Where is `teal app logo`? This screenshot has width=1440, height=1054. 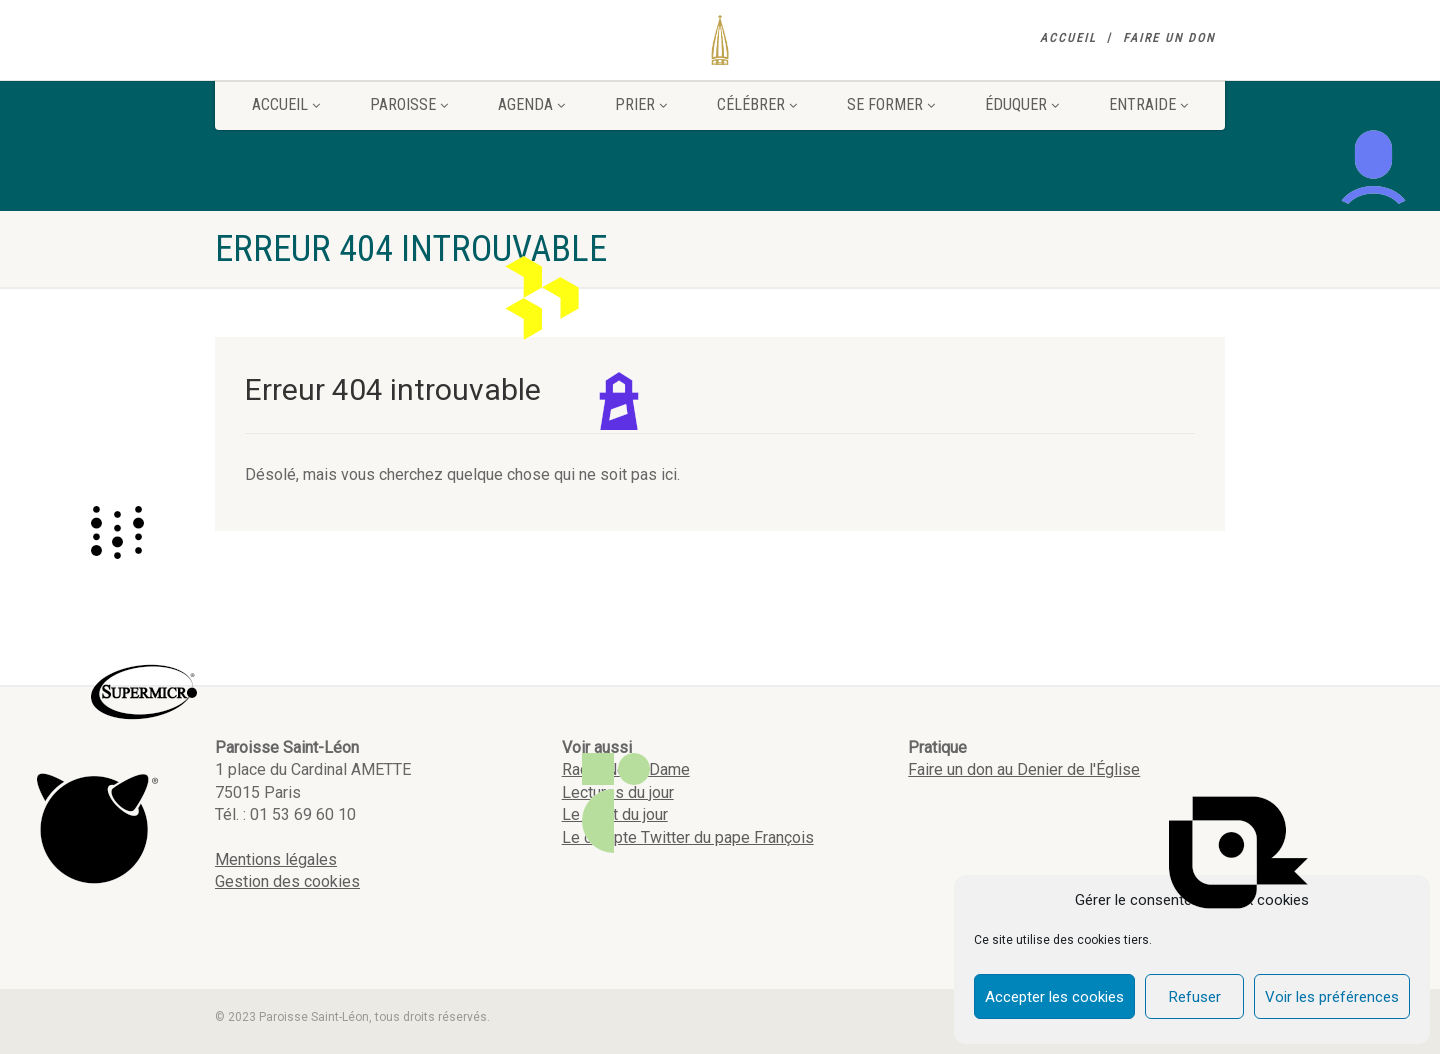 teal app logo is located at coordinates (1238, 852).